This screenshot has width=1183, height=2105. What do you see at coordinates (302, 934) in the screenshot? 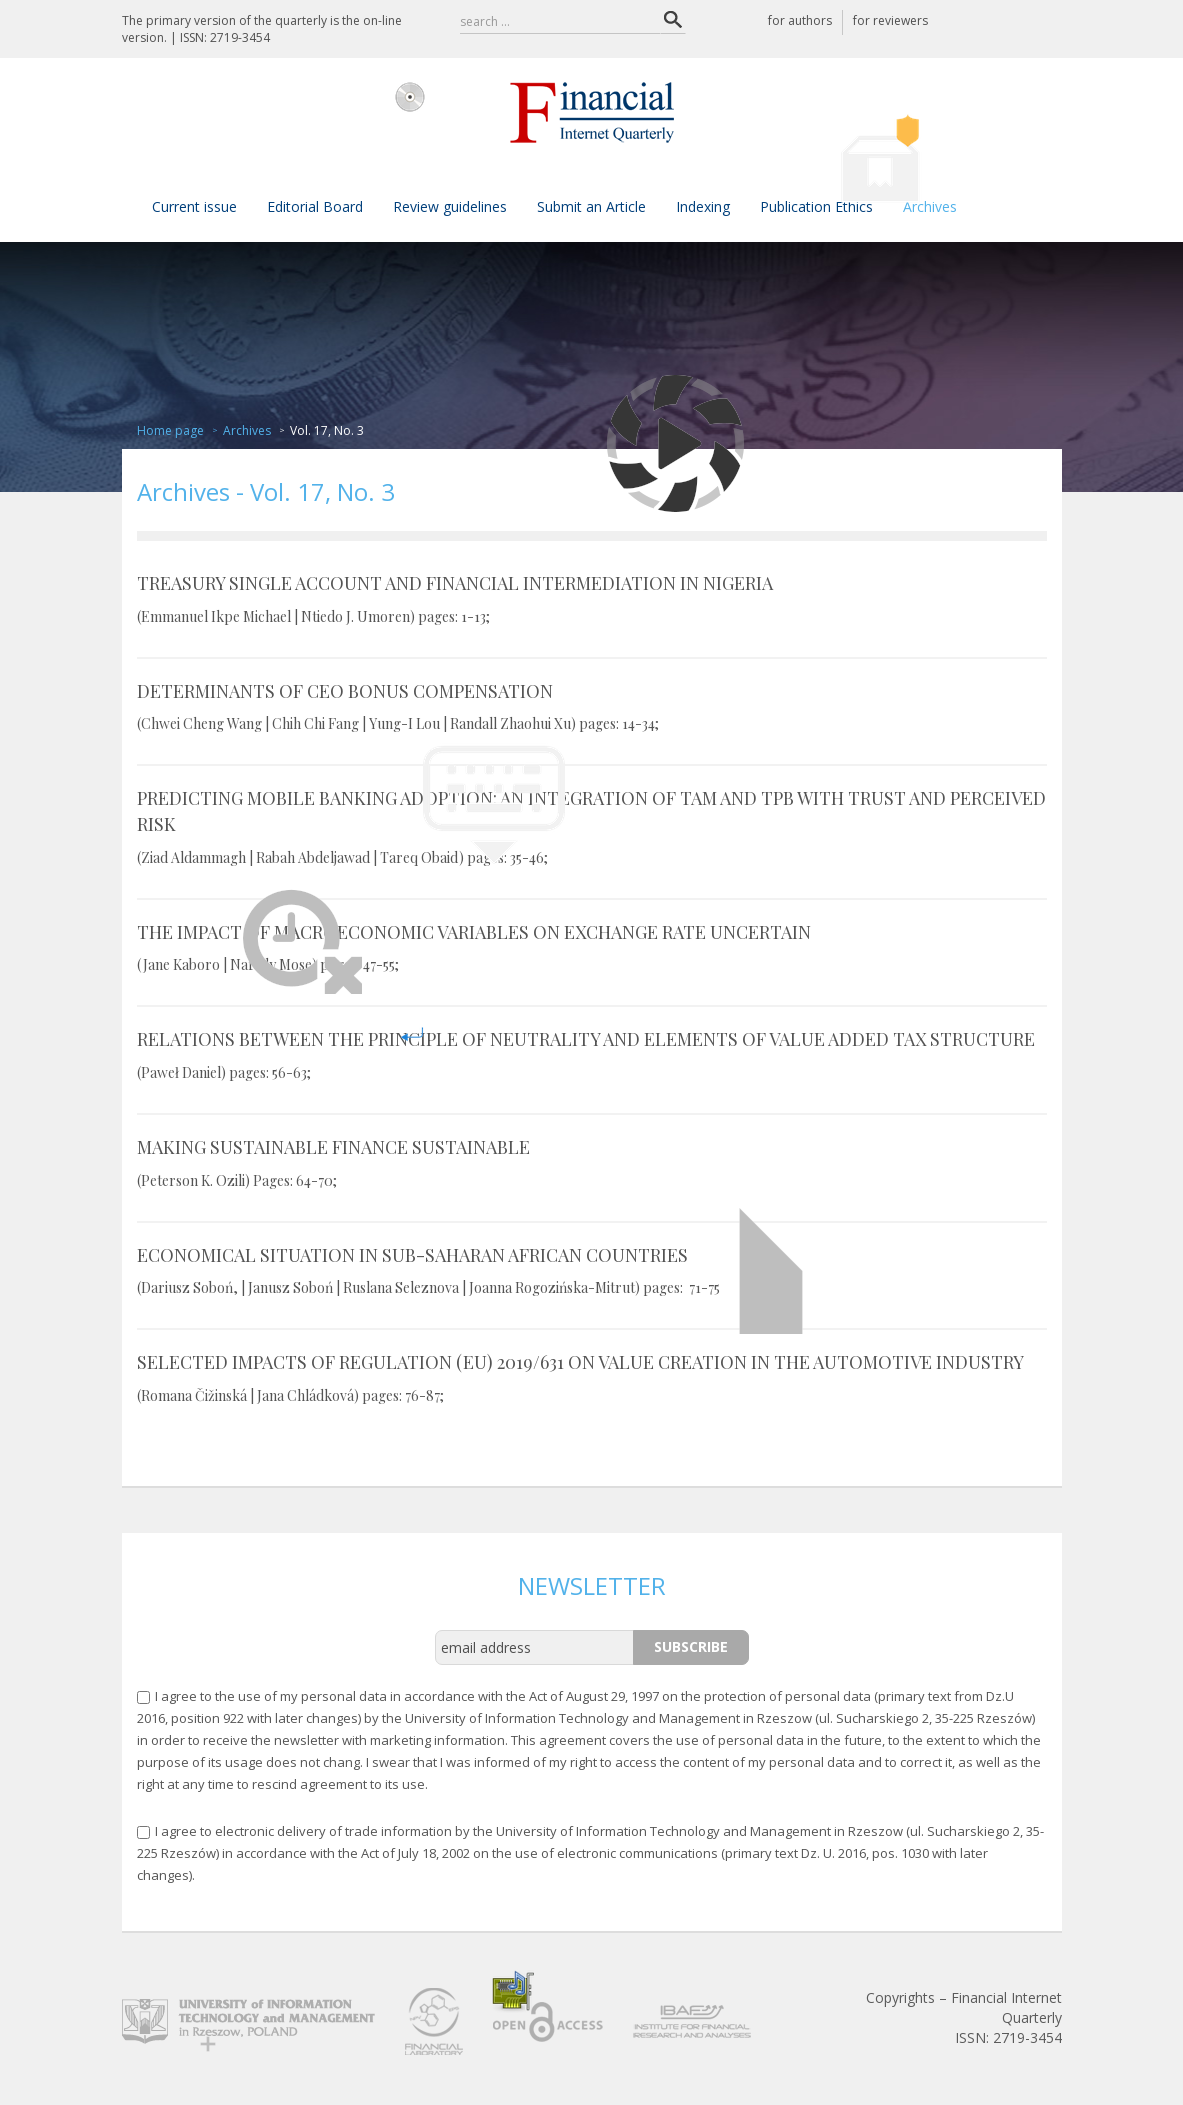
I see `indicates a missed appointment or event` at bounding box center [302, 934].